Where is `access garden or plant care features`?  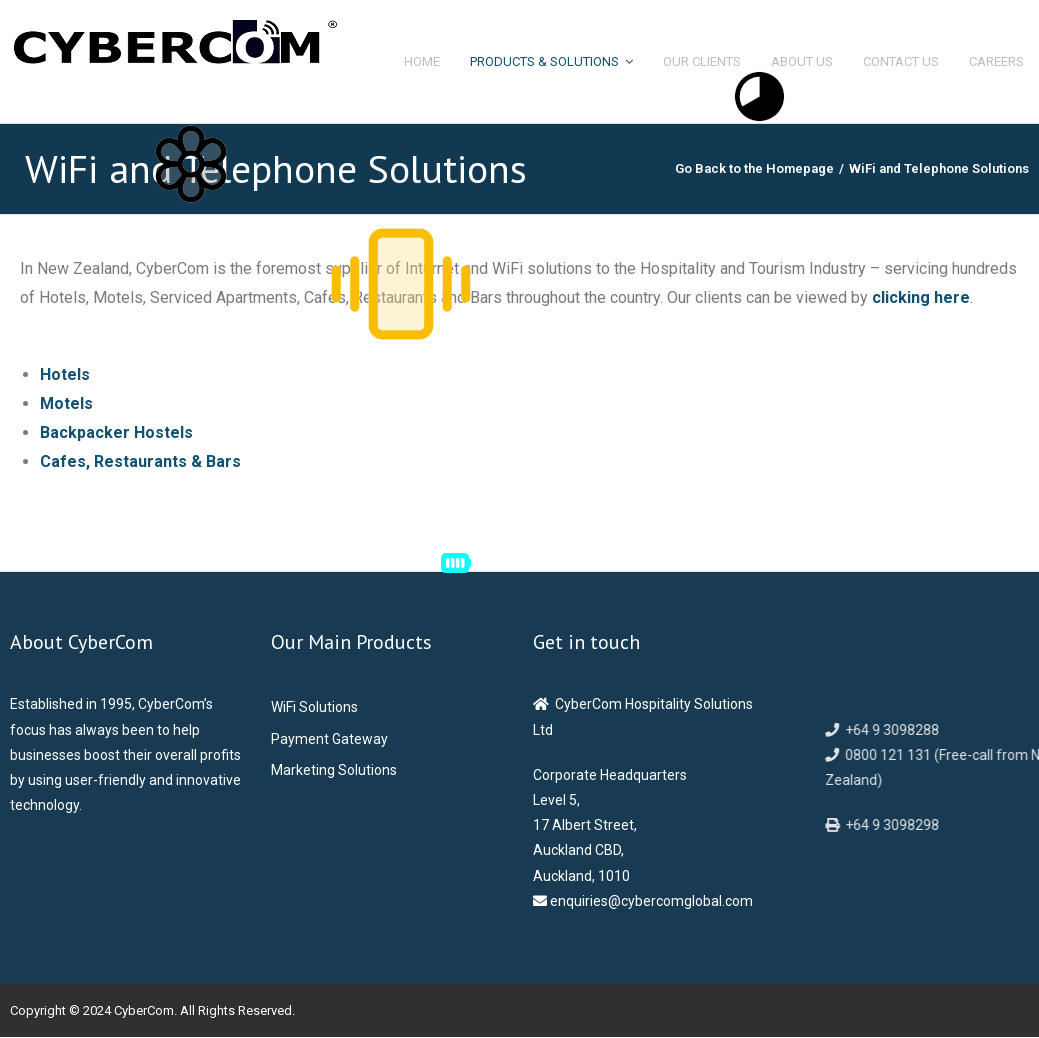 access garden or plant care features is located at coordinates (191, 164).